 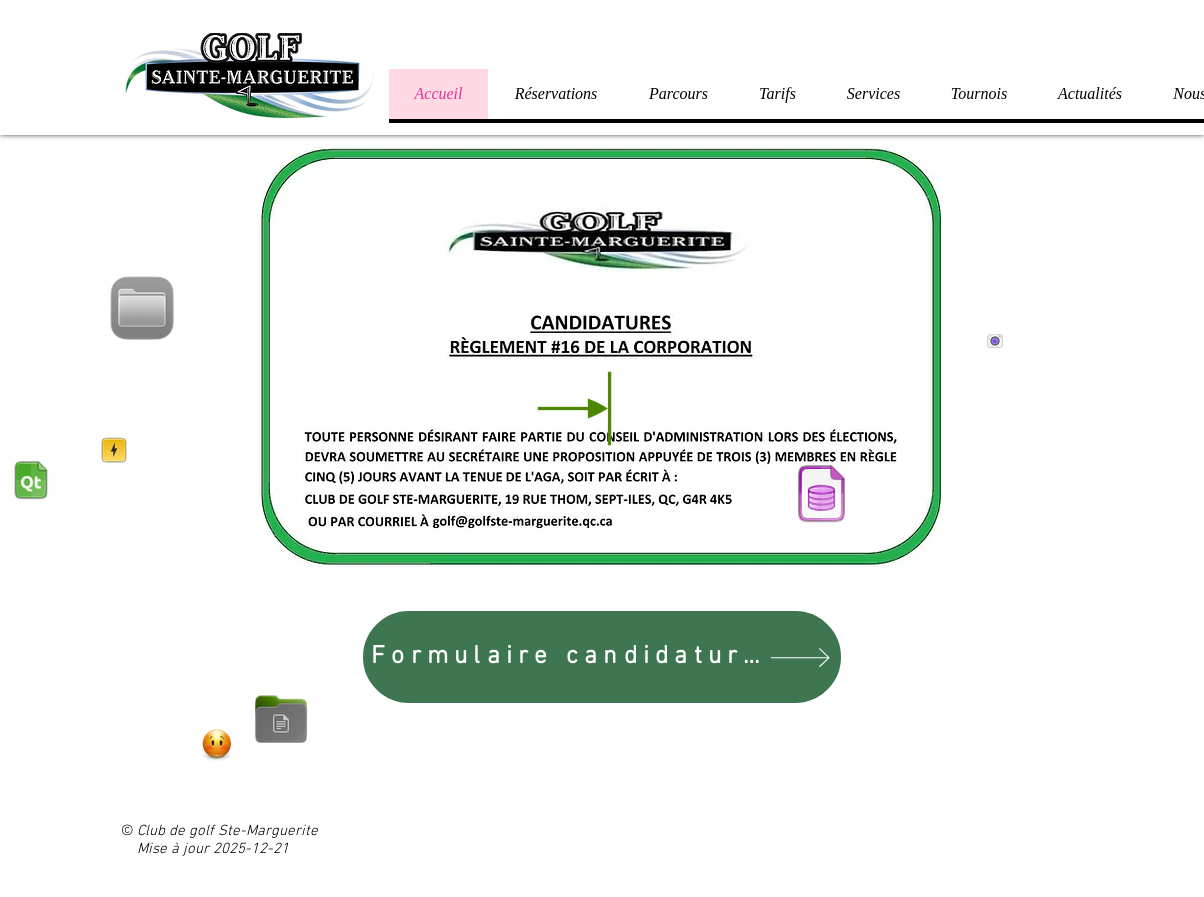 What do you see at coordinates (31, 480) in the screenshot?
I see `a QML source file used in Qt development` at bounding box center [31, 480].